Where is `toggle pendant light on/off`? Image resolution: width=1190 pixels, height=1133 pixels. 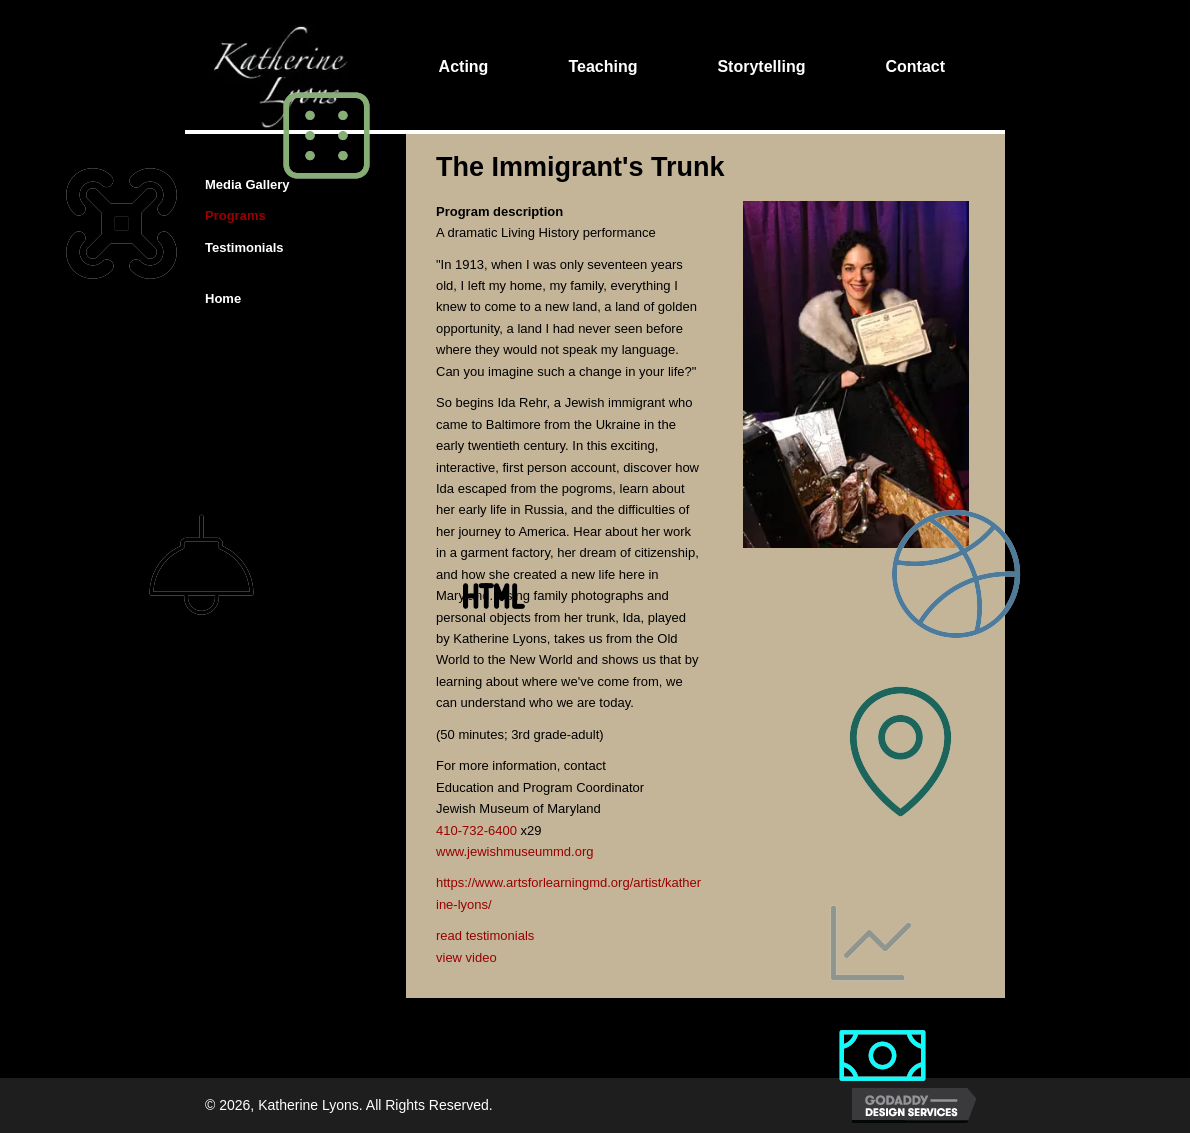
toggle pendant light on/off is located at coordinates (201, 570).